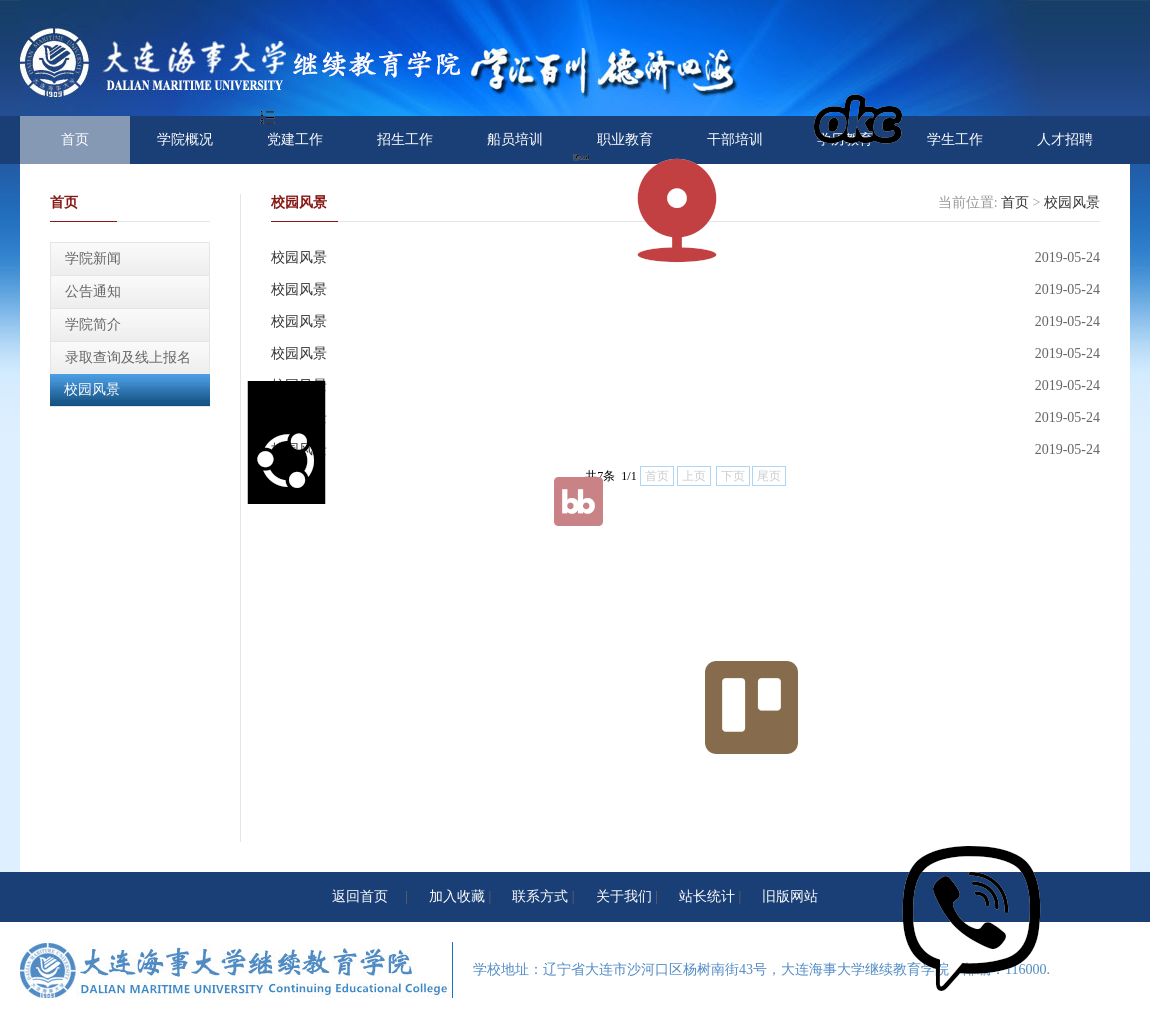  What do you see at coordinates (581, 157) in the screenshot?
I see `open KiCad electronic design automation software` at bounding box center [581, 157].